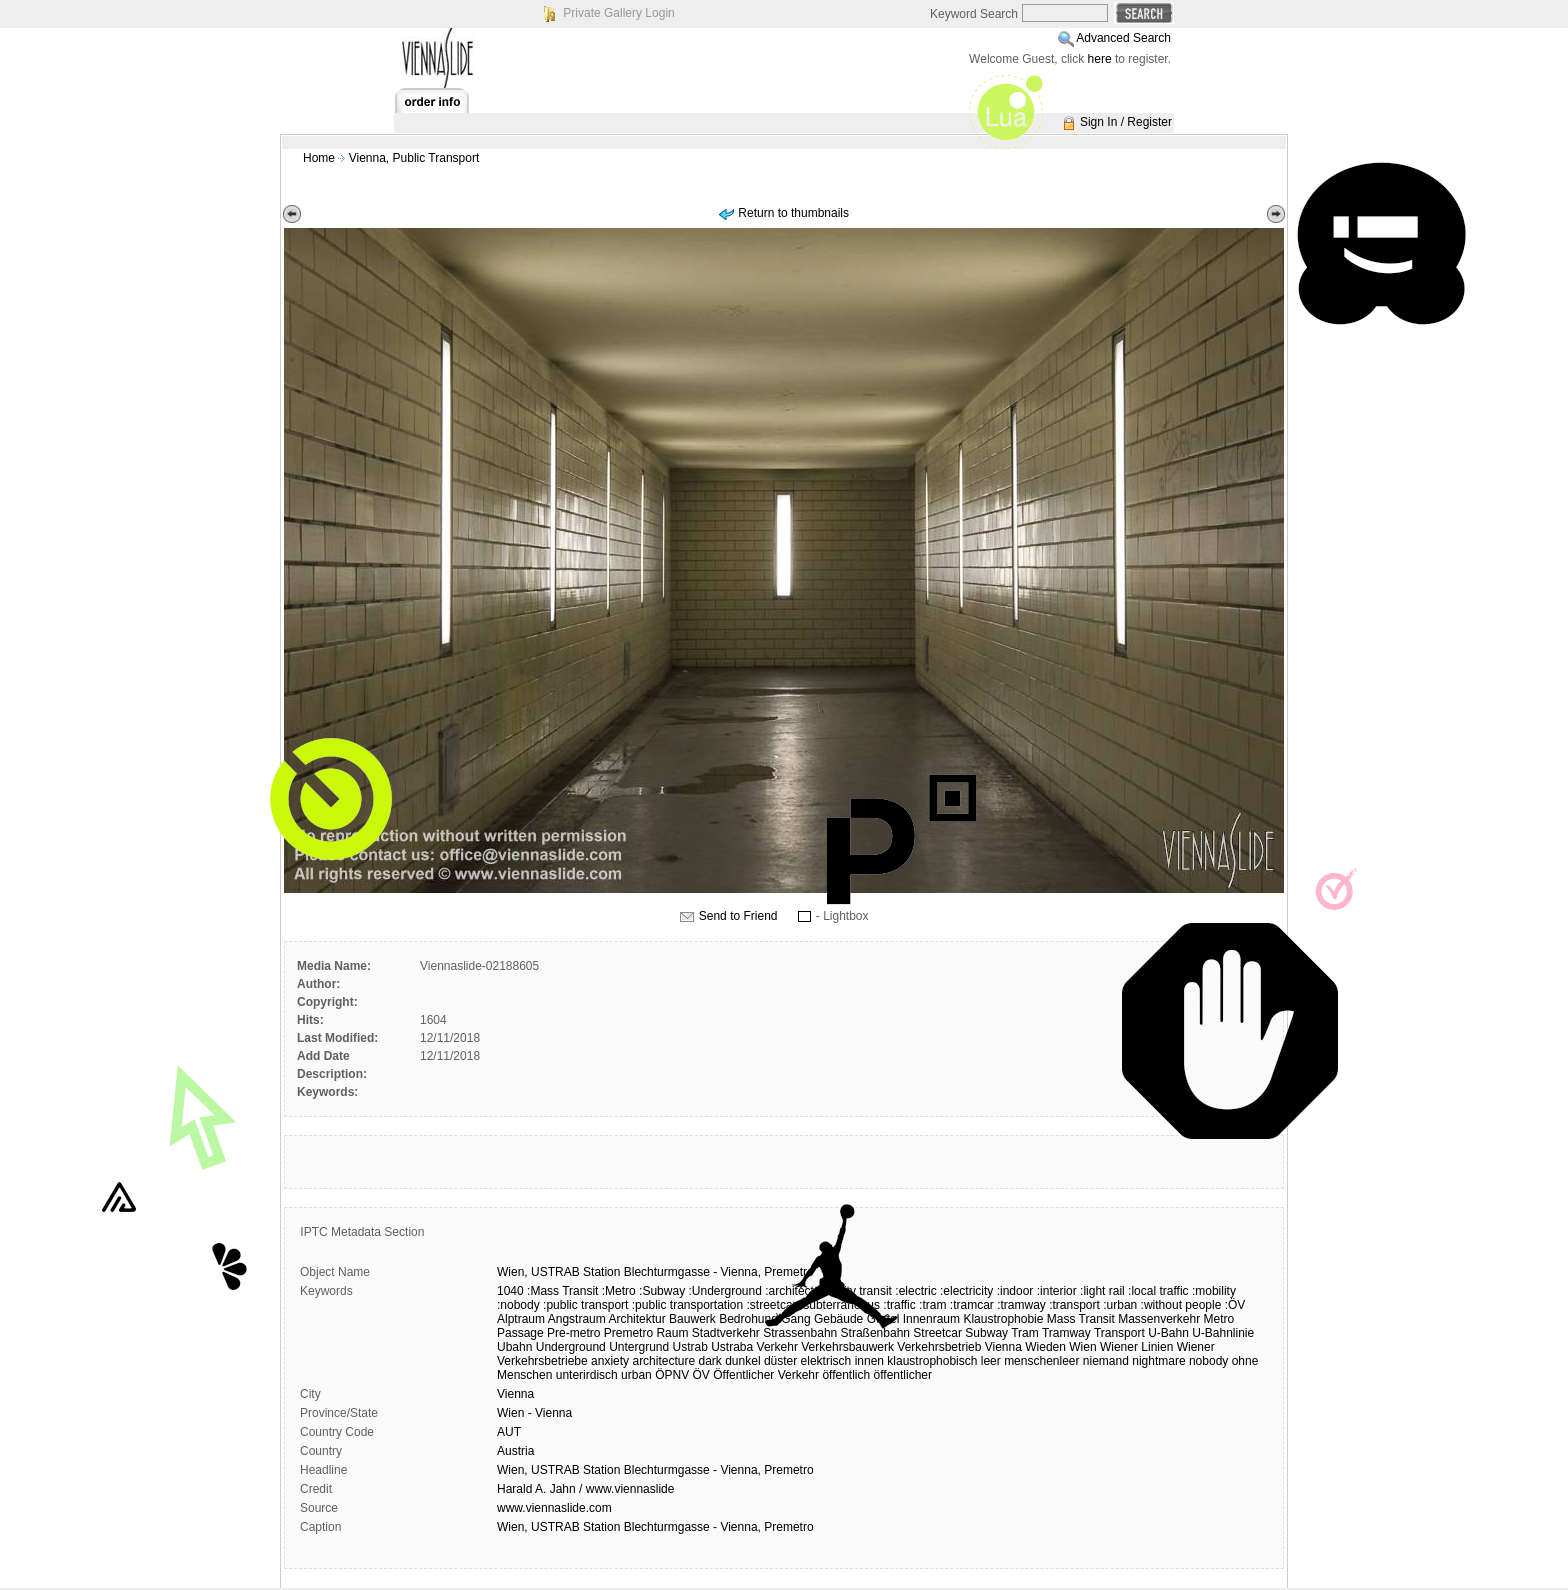 The width and height of the screenshot is (1568, 1590). What do you see at coordinates (1336, 889) in the screenshot?
I see `symantec security software logo` at bounding box center [1336, 889].